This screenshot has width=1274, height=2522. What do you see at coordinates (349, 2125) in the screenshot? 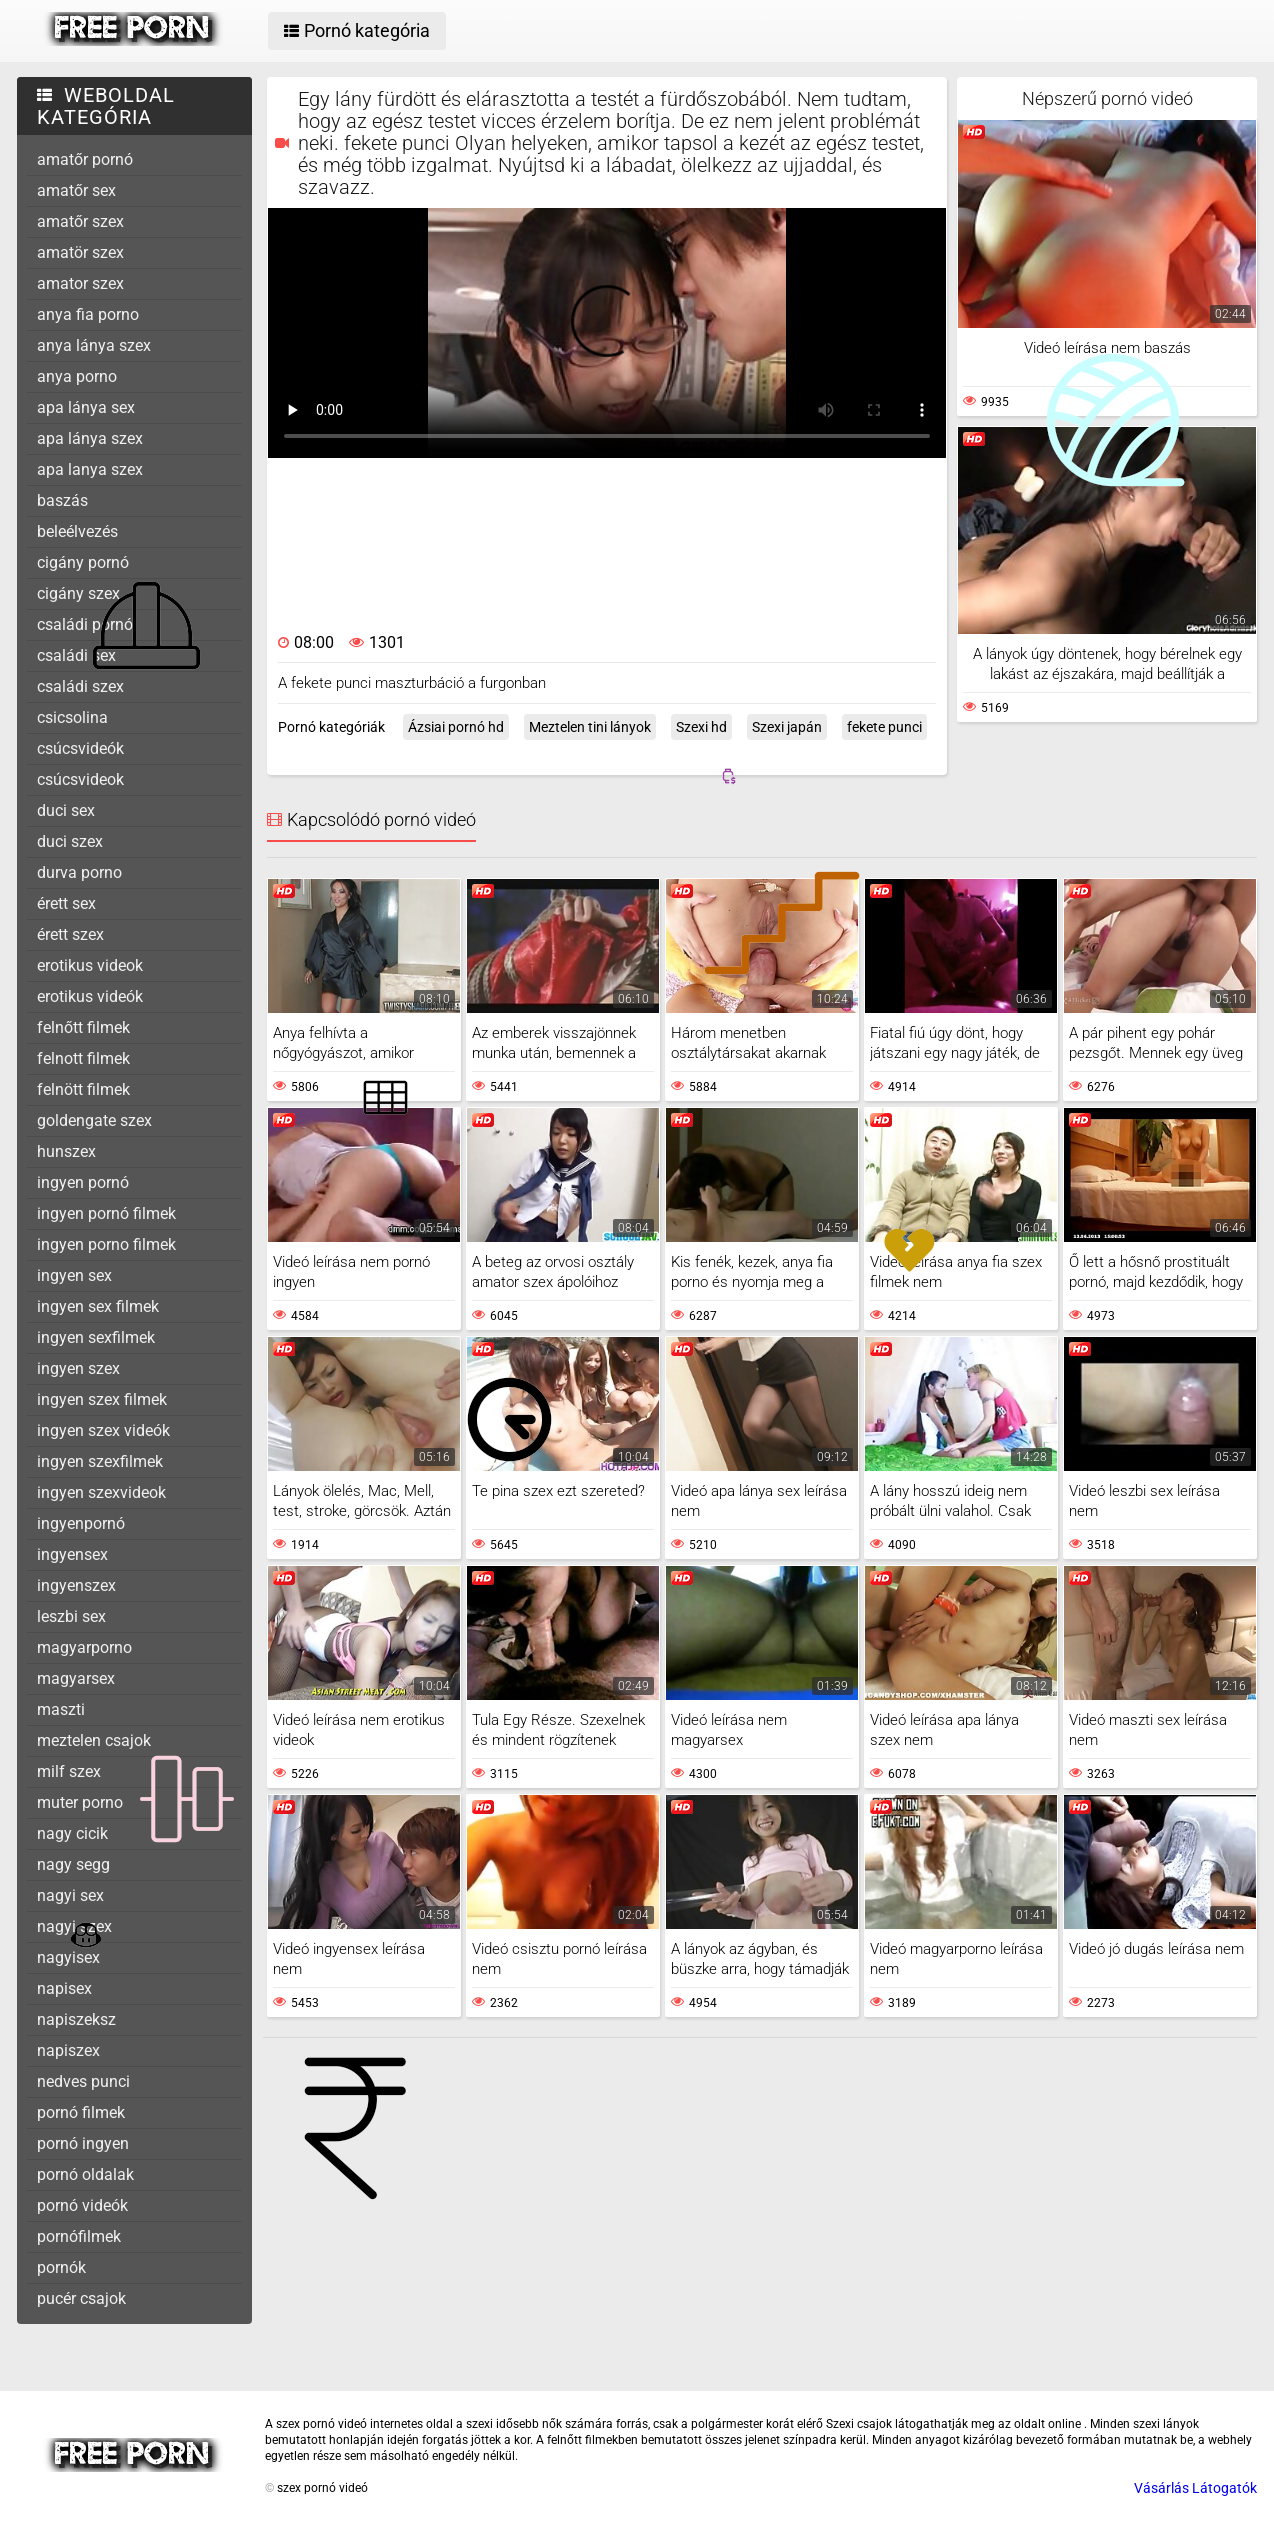
I see `view price in Indian rupees` at bounding box center [349, 2125].